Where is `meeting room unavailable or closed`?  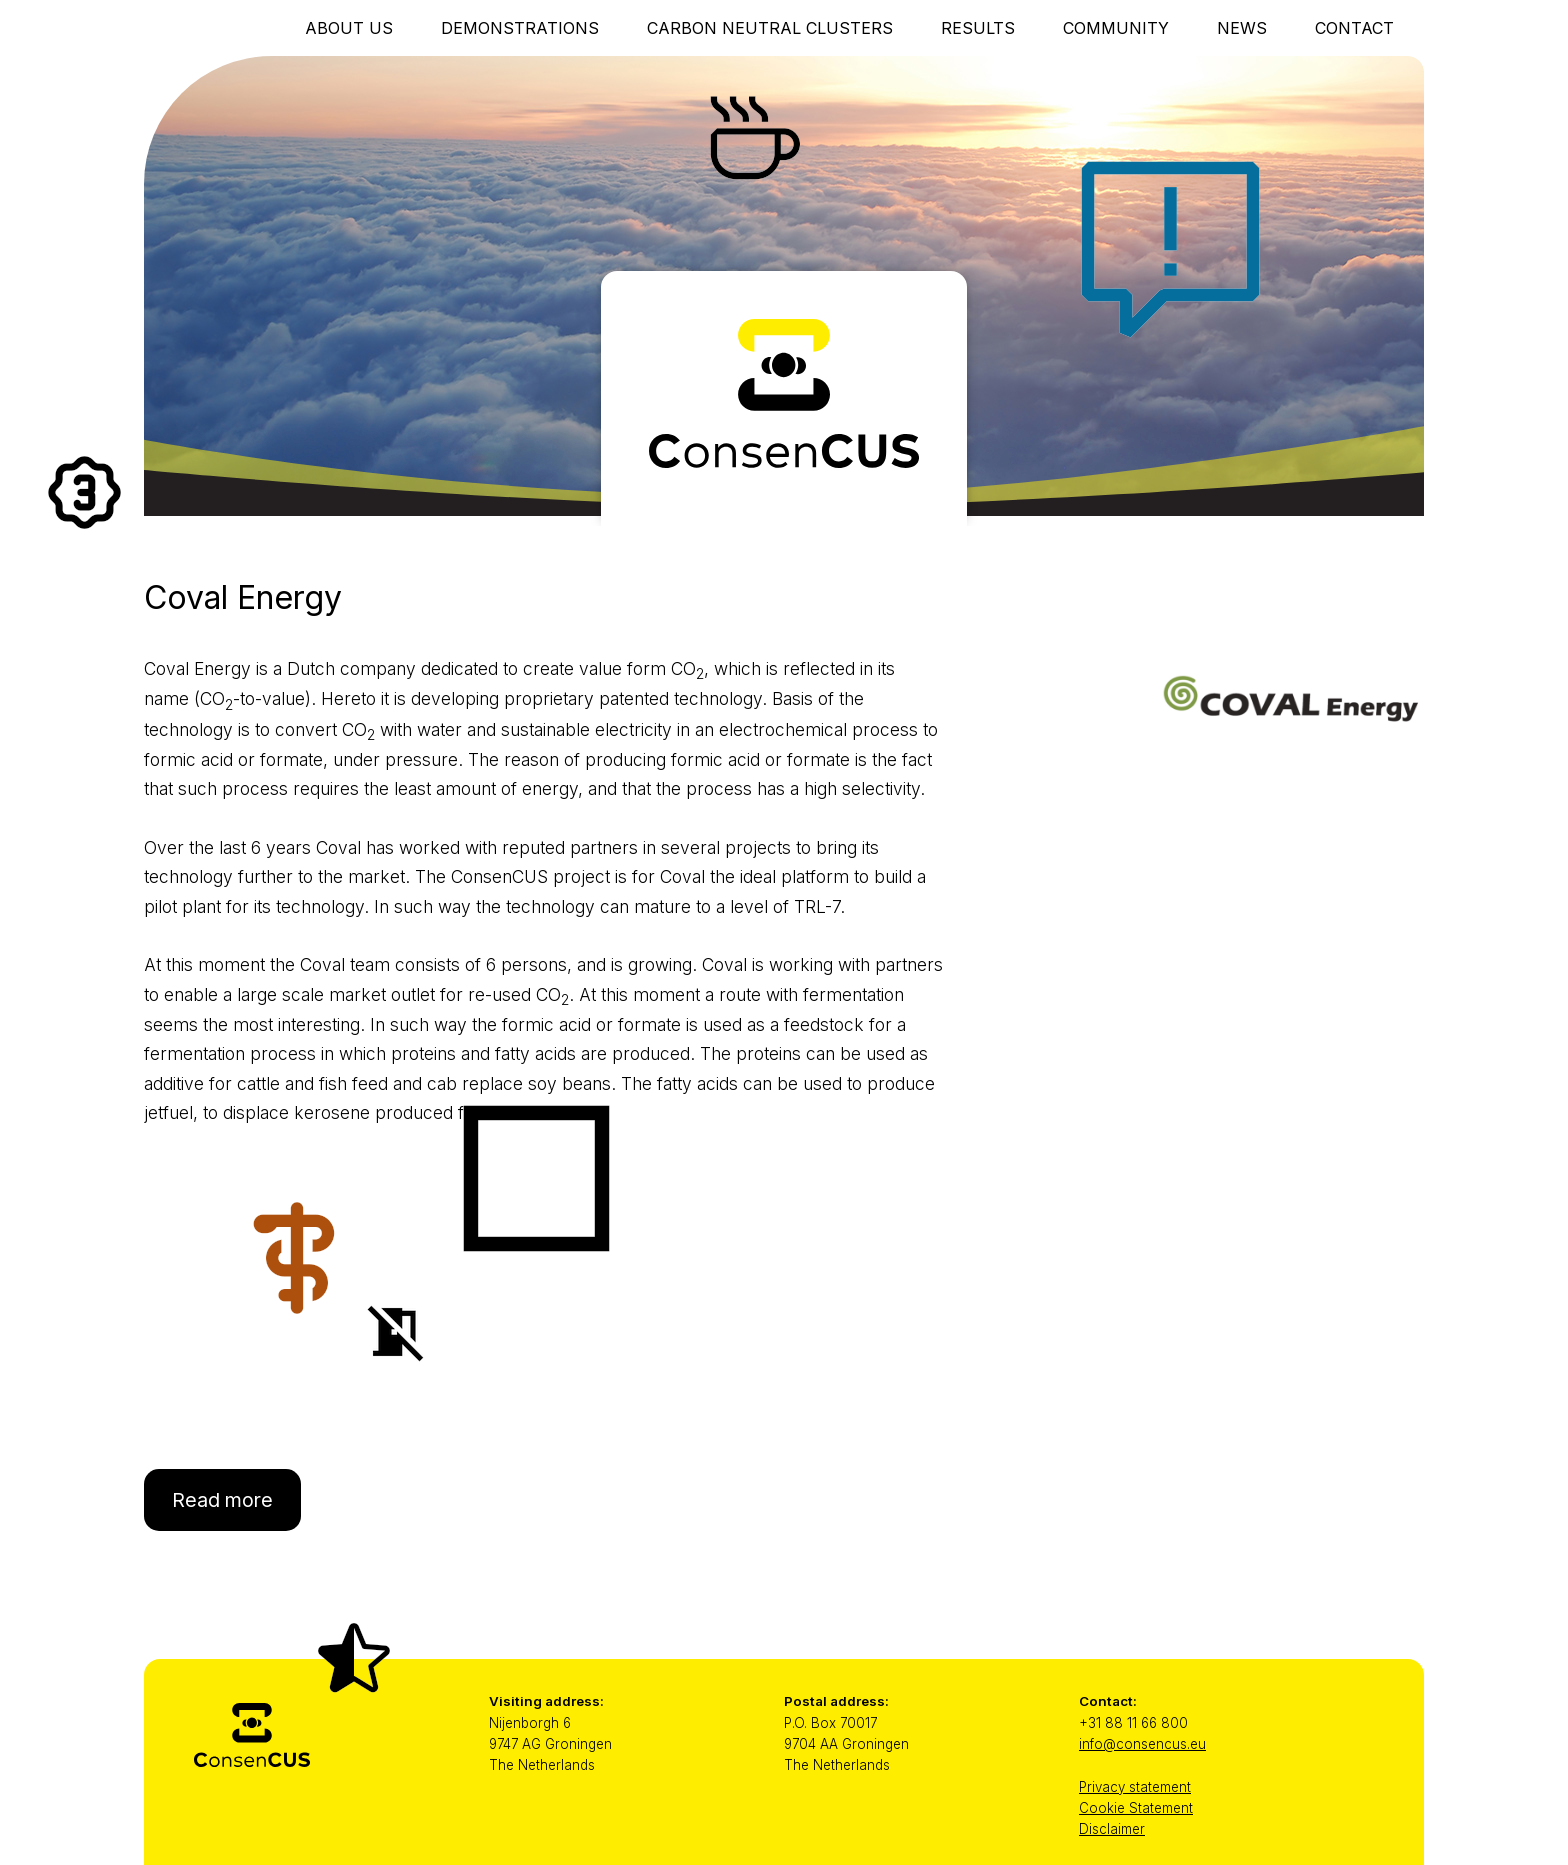
meeting room unavailable or closed is located at coordinates (397, 1332).